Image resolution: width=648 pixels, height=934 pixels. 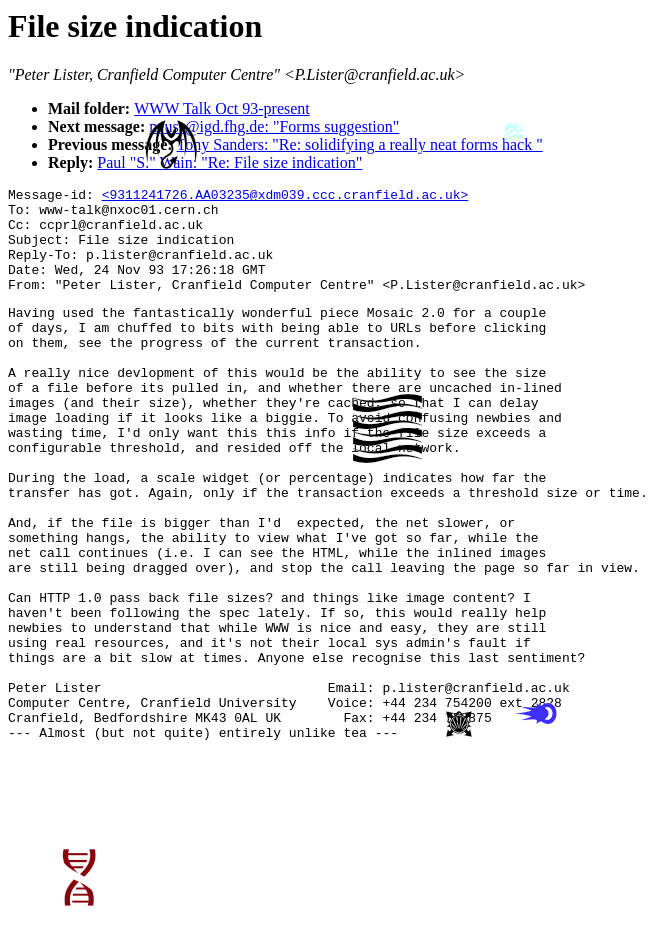 I want to click on indicates signal interference or connection static, so click(x=514, y=132).